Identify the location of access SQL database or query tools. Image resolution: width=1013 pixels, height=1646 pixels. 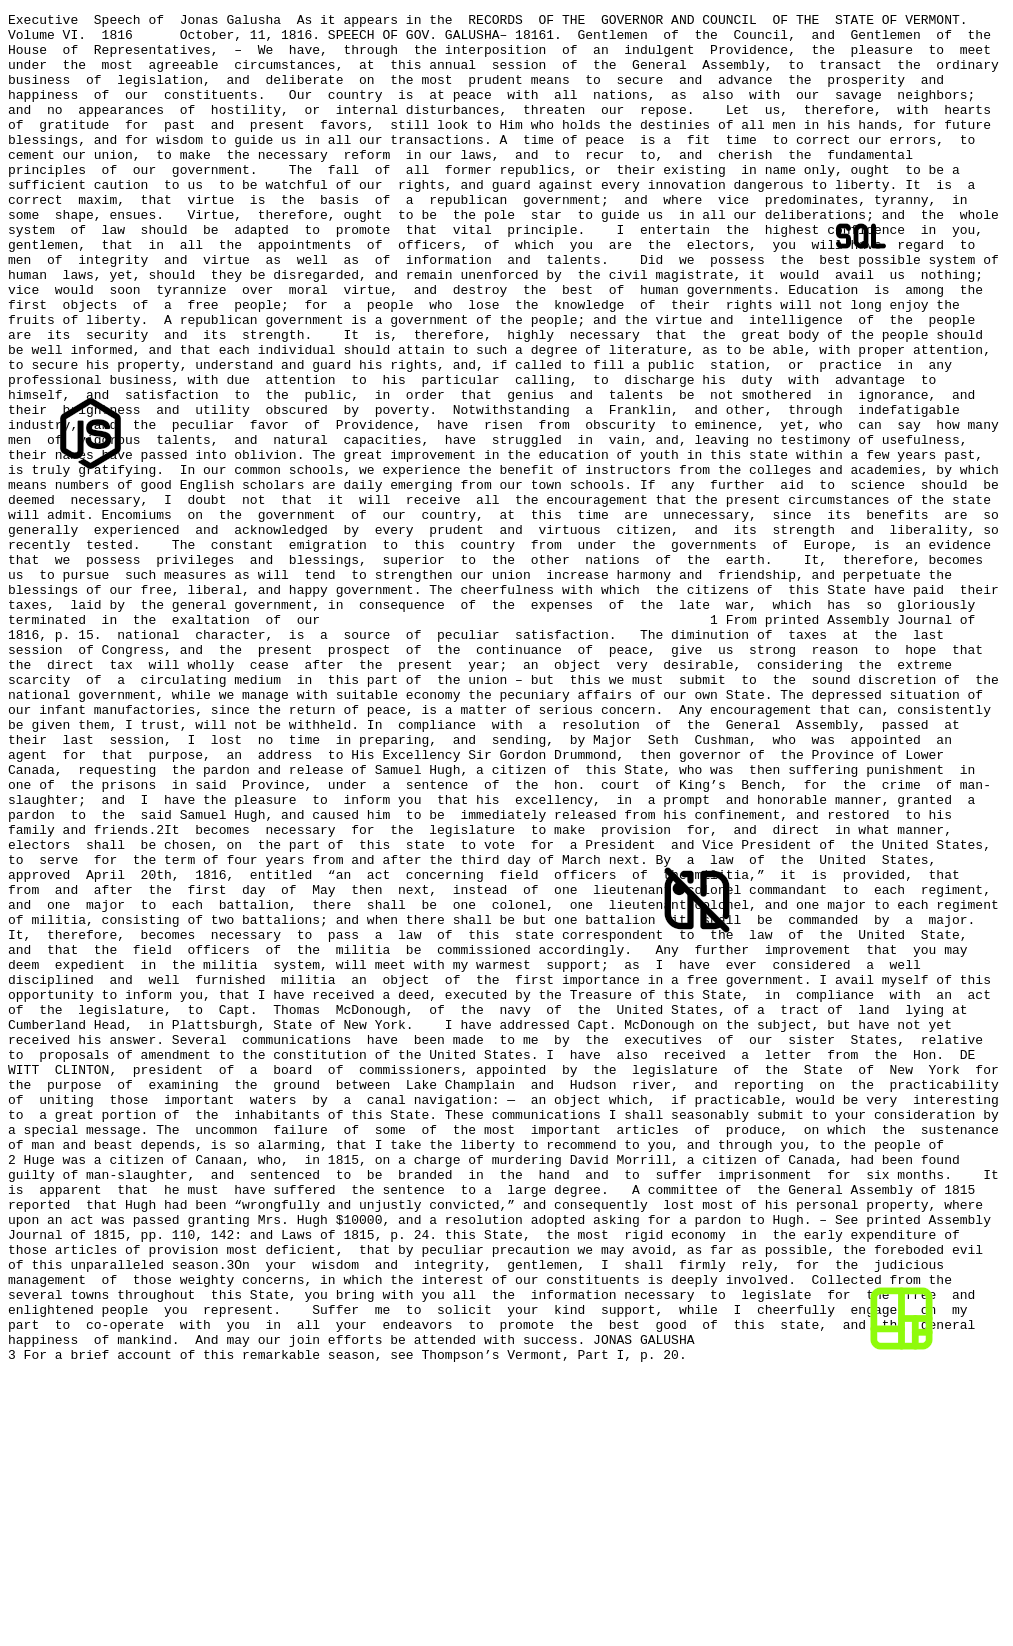
(861, 236).